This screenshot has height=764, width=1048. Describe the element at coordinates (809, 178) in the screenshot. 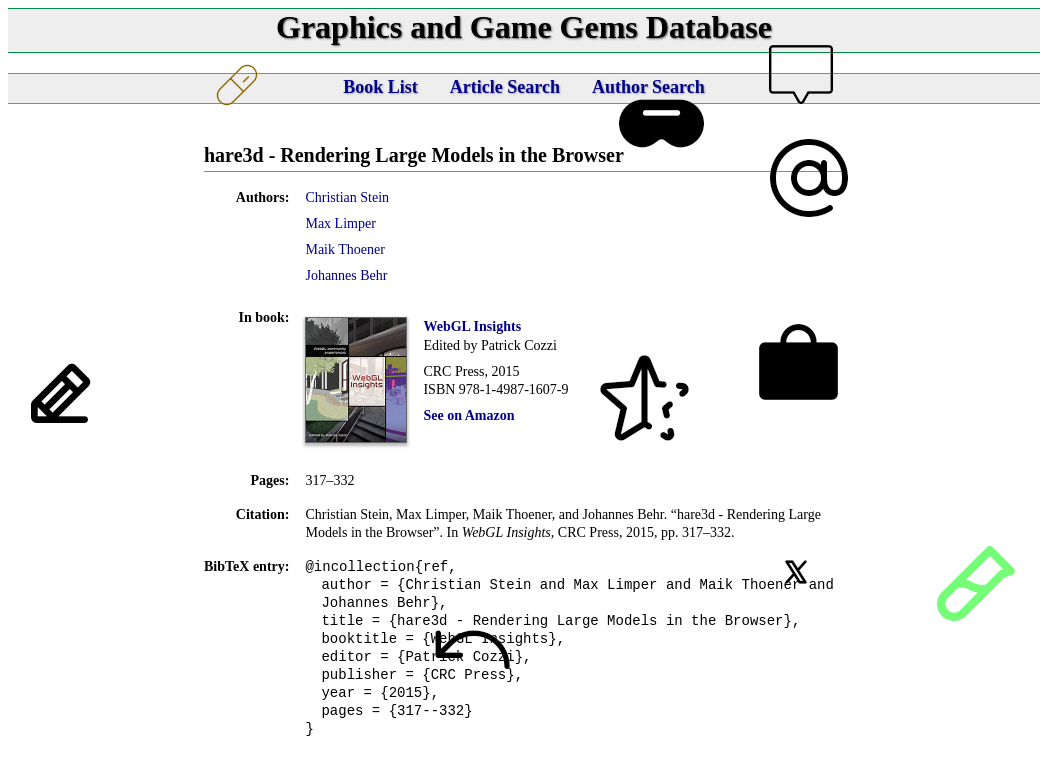

I see `enter an email address` at that location.